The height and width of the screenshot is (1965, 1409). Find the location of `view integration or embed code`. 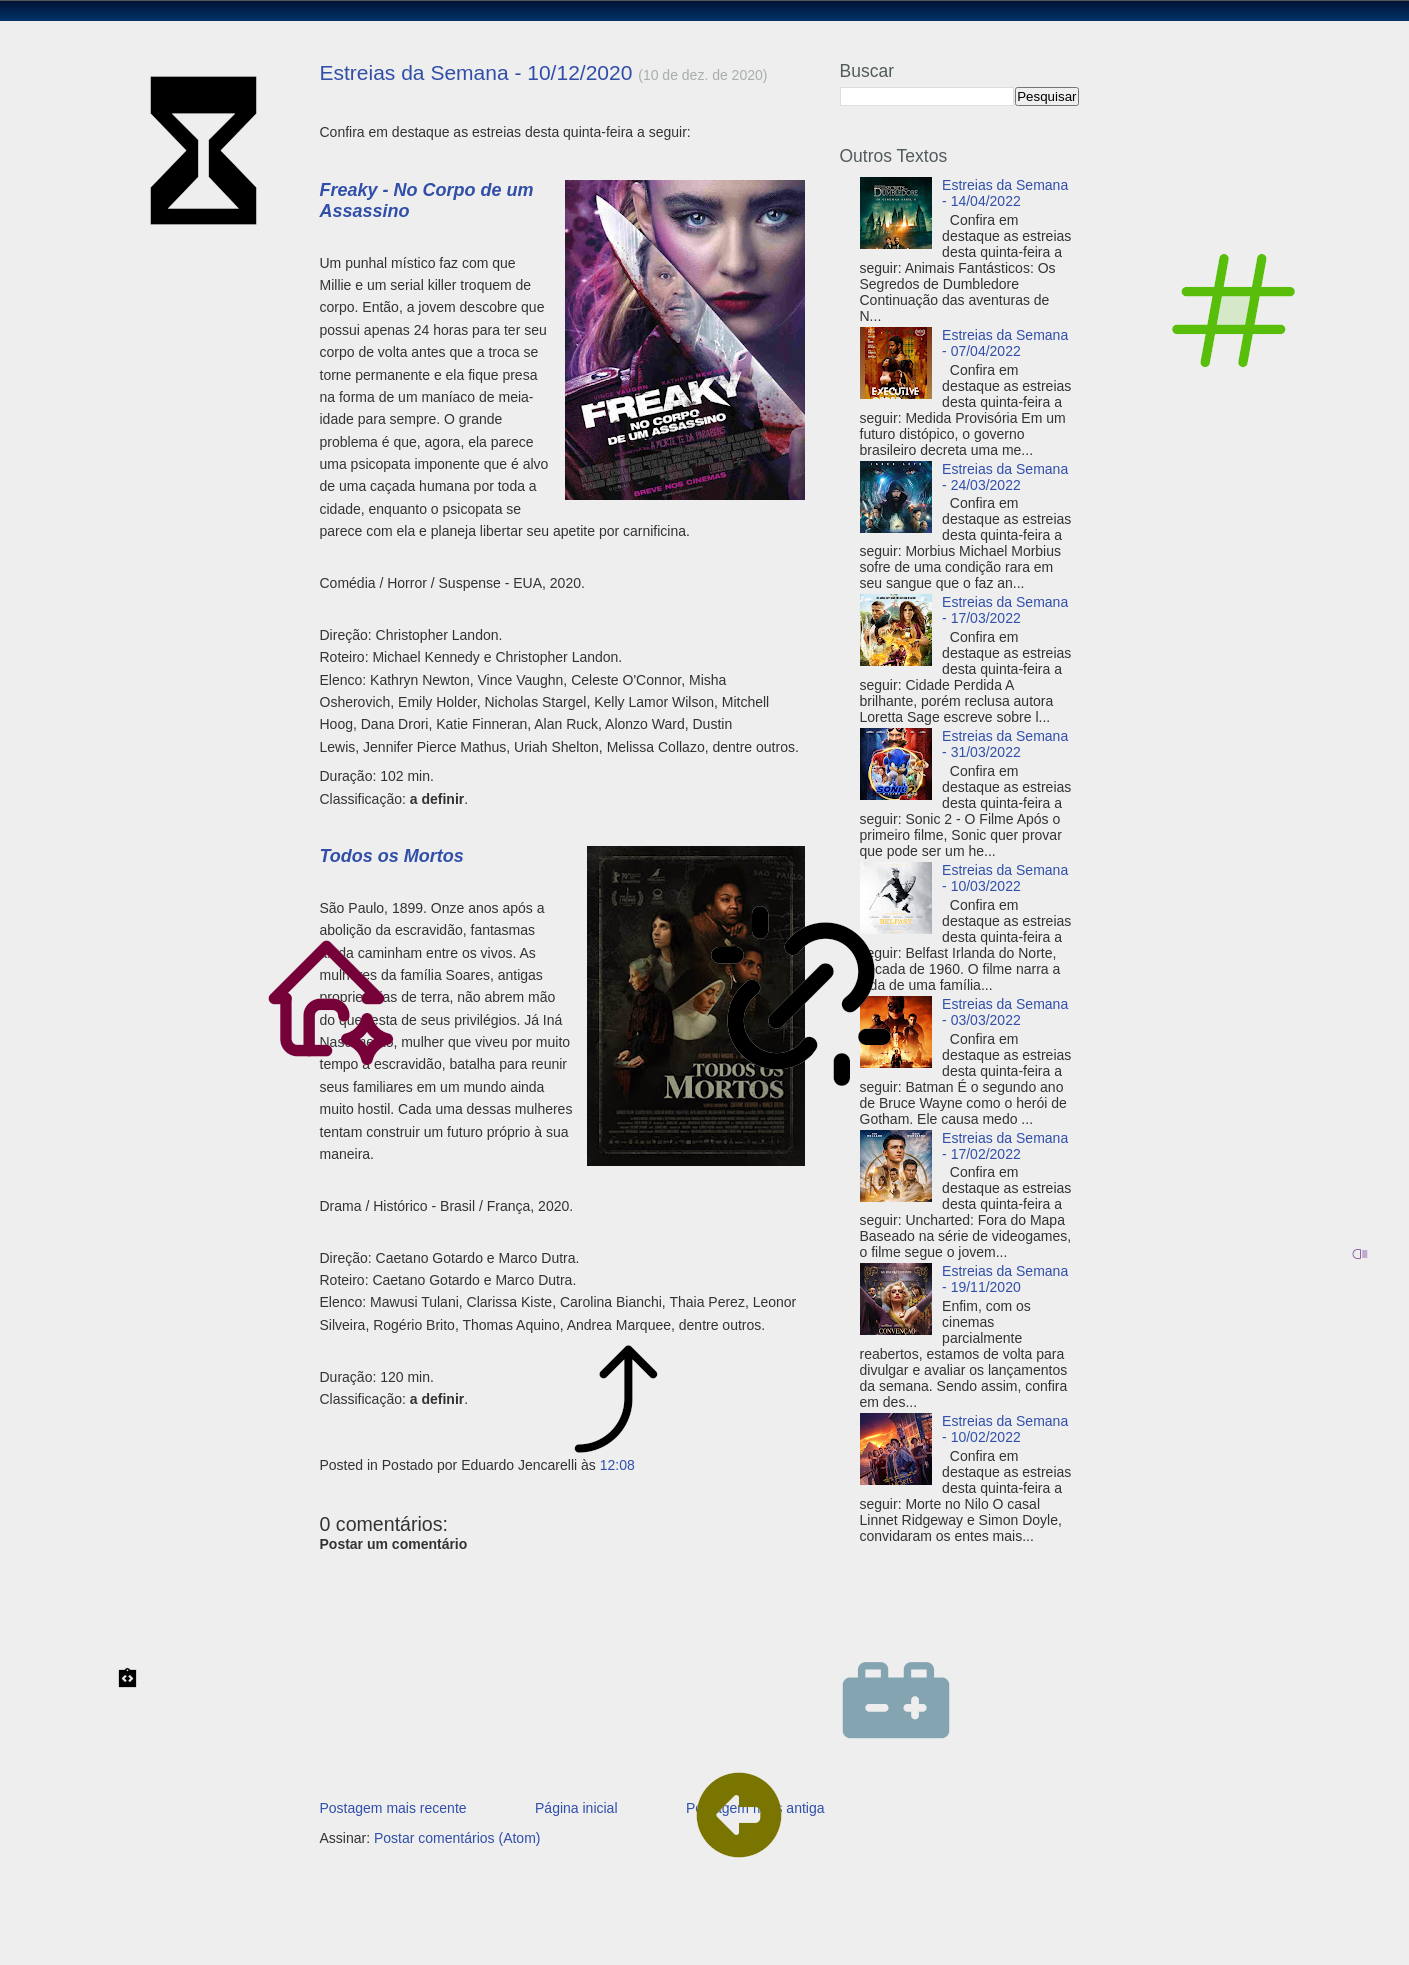

view integration or embed code is located at coordinates (127, 1678).